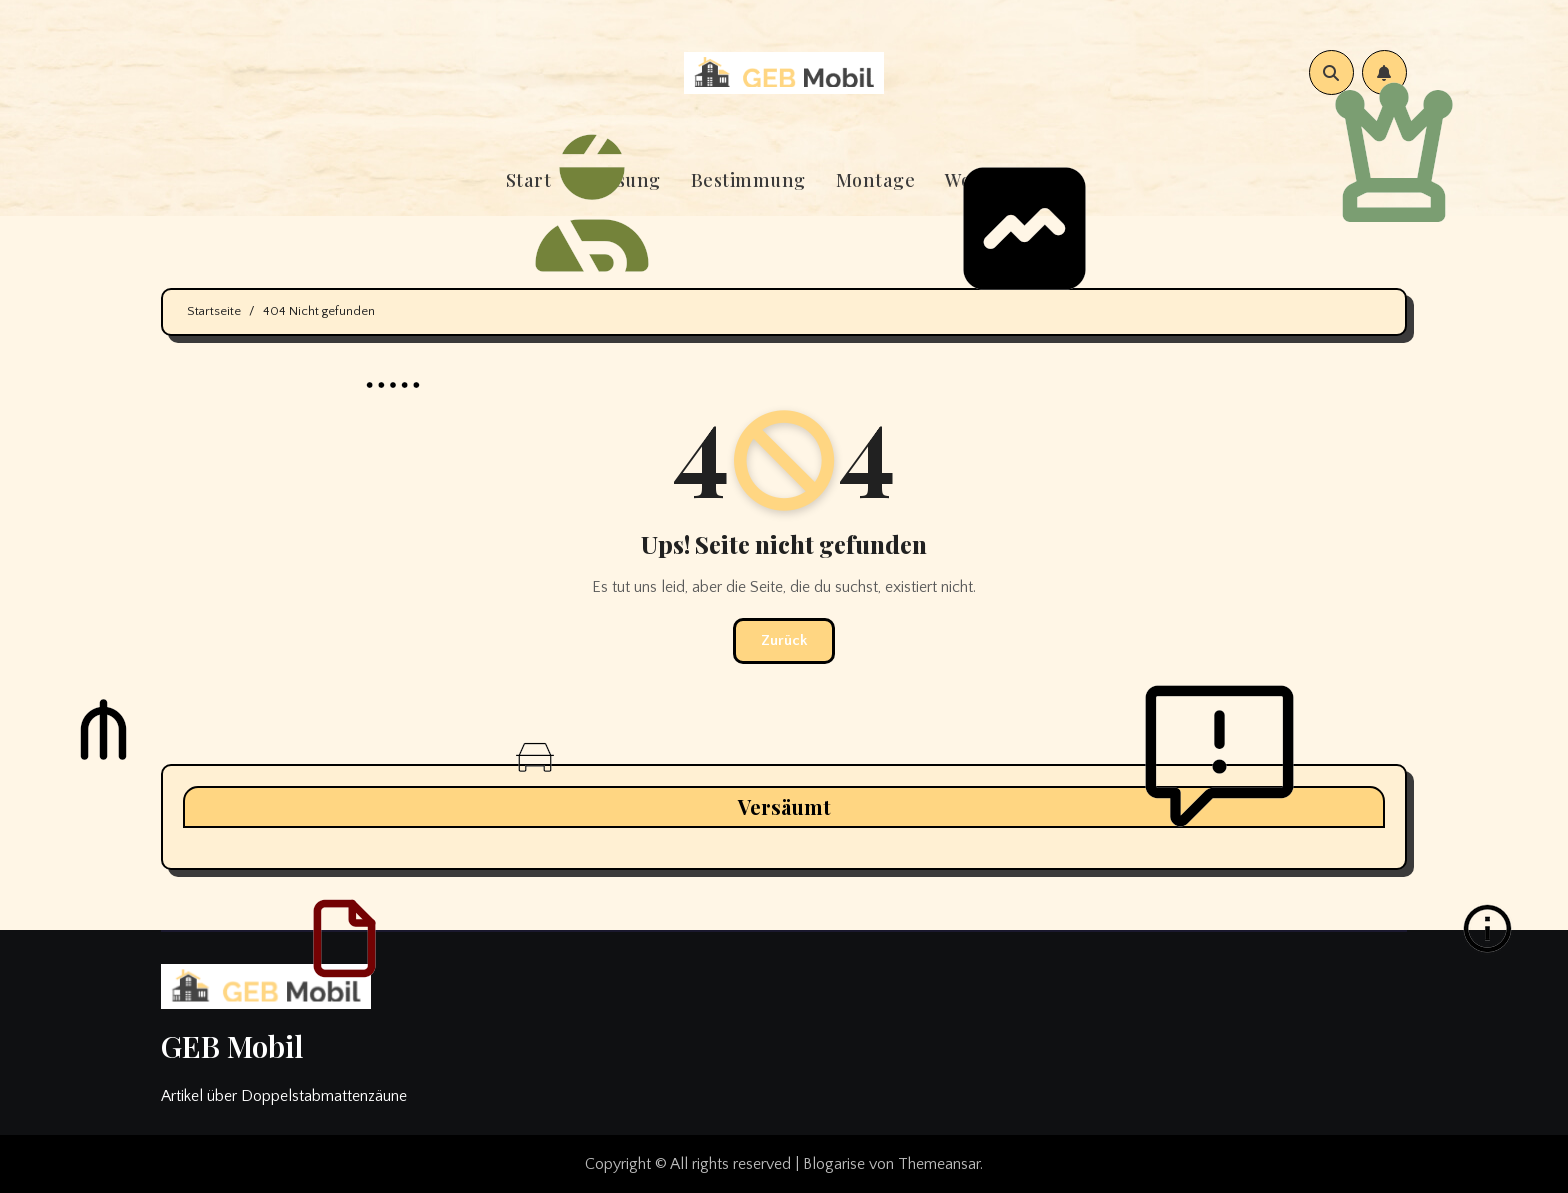  What do you see at coordinates (103, 729) in the screenshot?
I see `indicates azerbaijani manat currency` at bounding box center [103, 729].